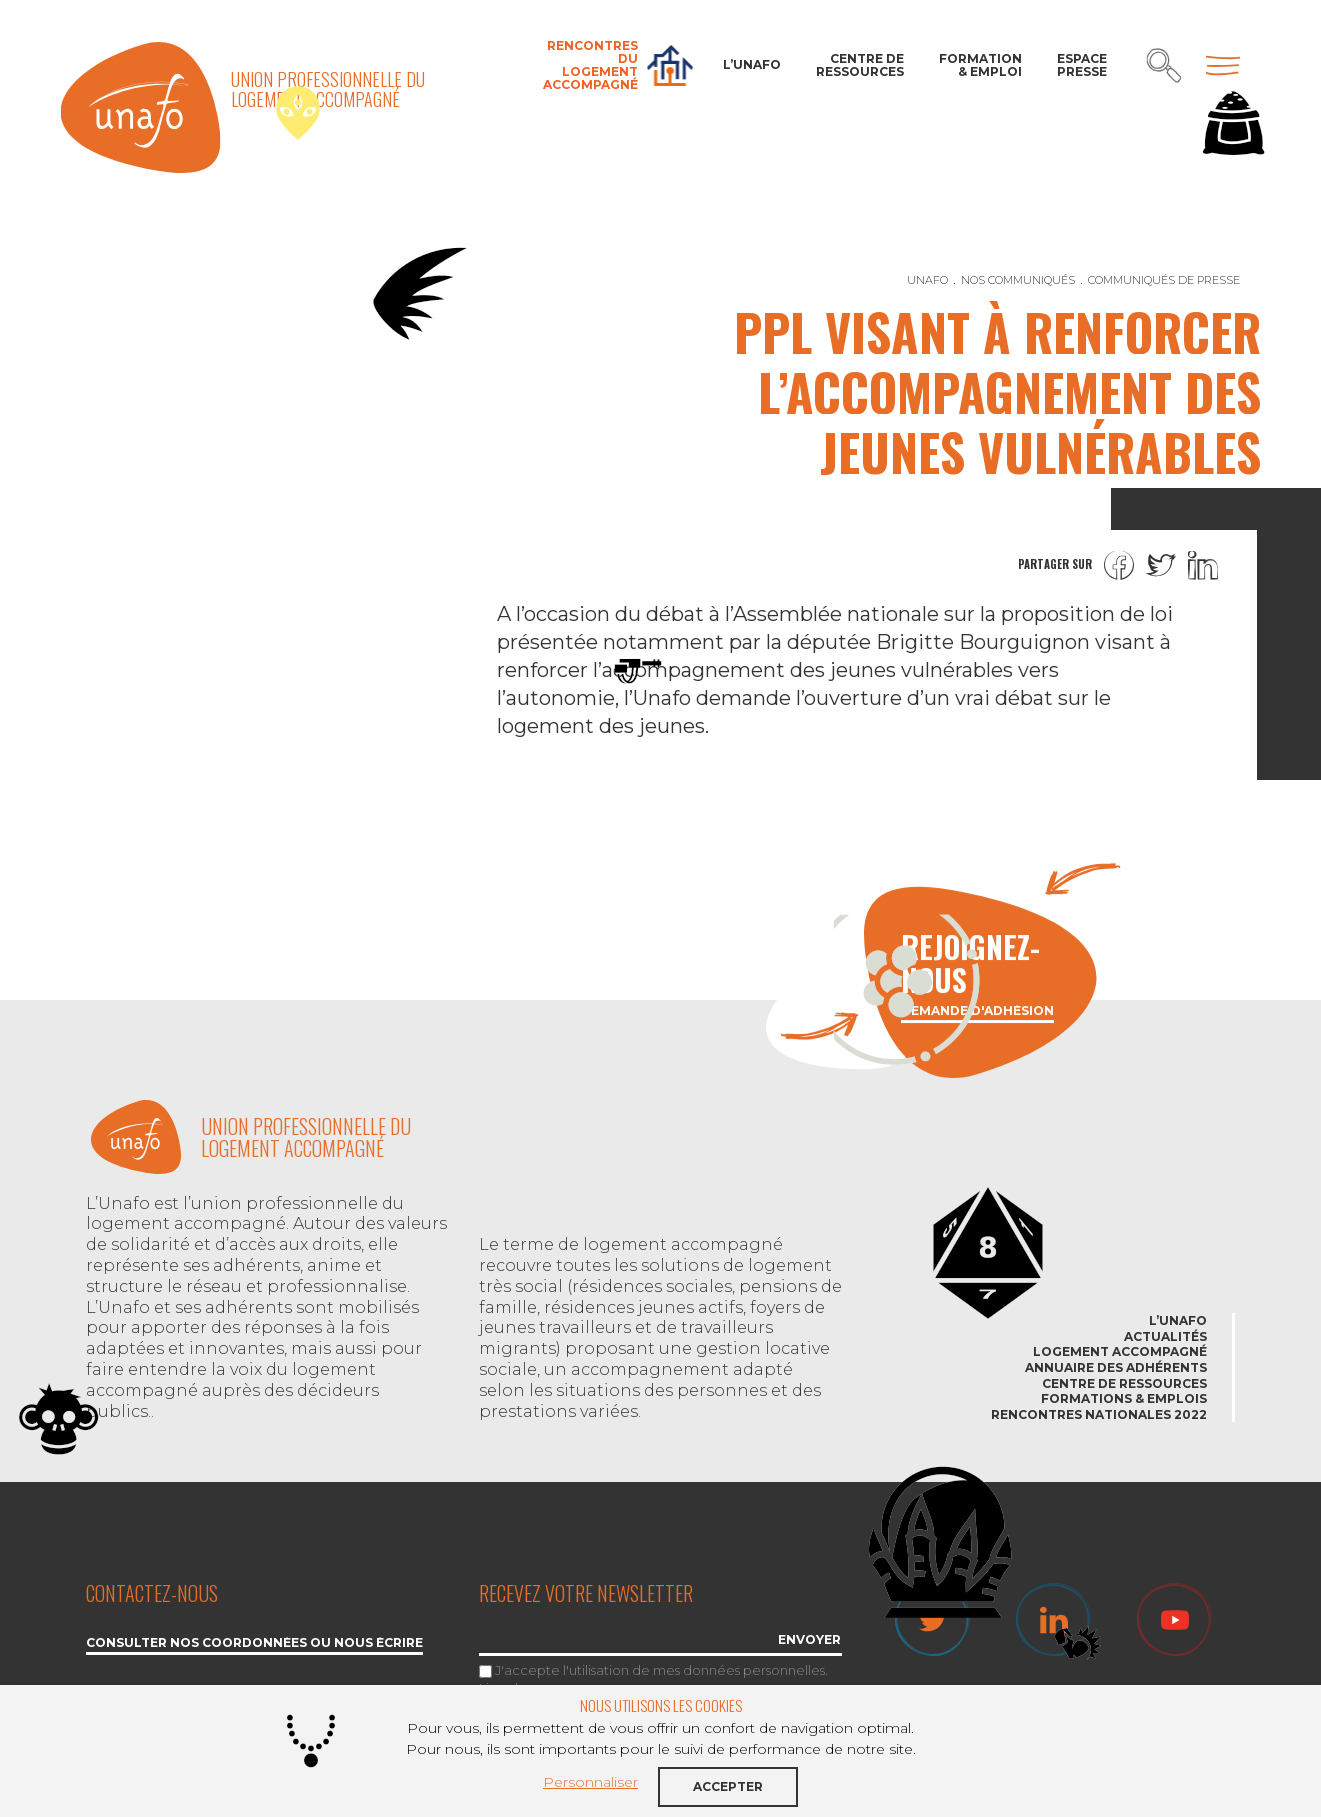  What do you see at coordinates (58, 1422) in the screenshot?
I see `monkey character or avatar selection` at bounding box center [58, 1422].